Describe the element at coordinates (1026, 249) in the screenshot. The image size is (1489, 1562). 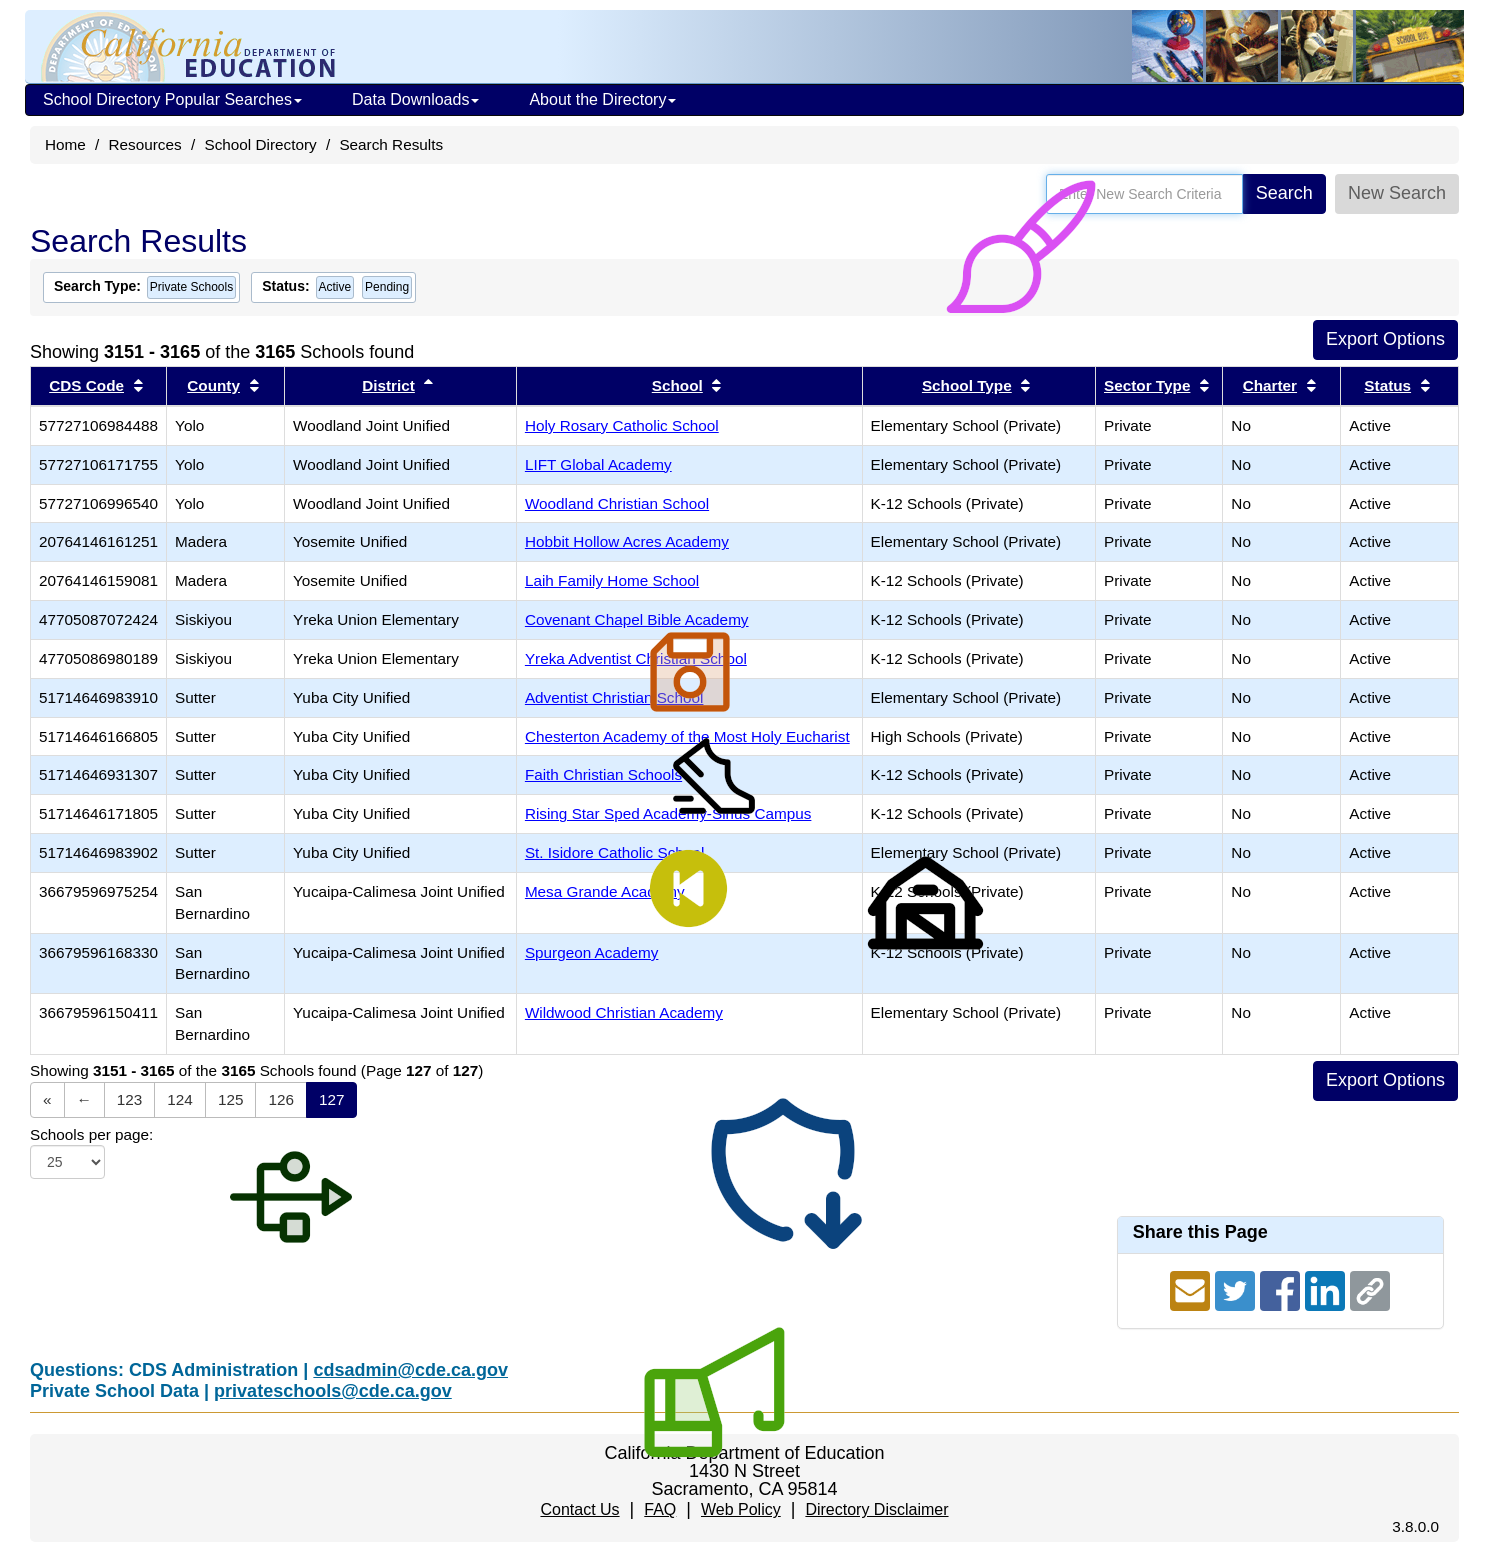
I see `access drawing or painting tools` at that location.